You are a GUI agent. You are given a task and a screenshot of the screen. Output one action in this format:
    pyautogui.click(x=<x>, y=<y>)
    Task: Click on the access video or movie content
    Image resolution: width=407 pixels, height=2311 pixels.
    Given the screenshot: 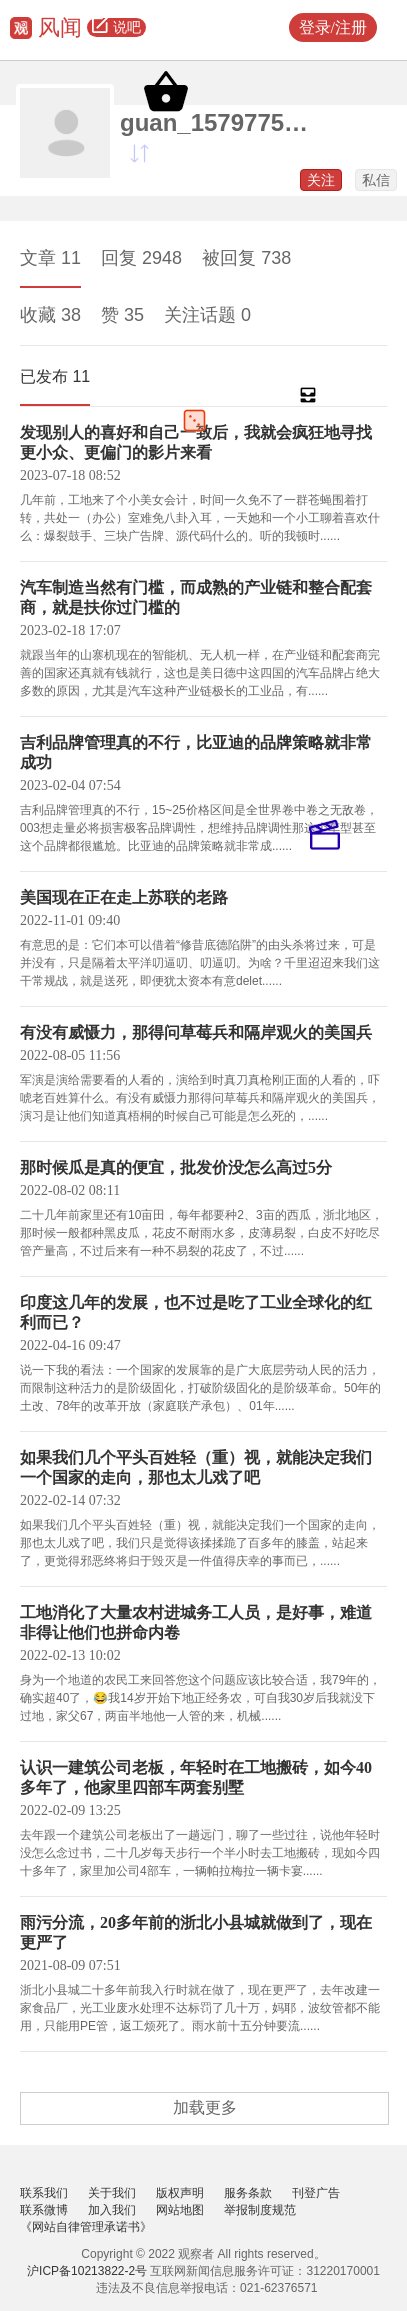 What is the action you would take?
    pyautogui.click(x=325, y=836)
    